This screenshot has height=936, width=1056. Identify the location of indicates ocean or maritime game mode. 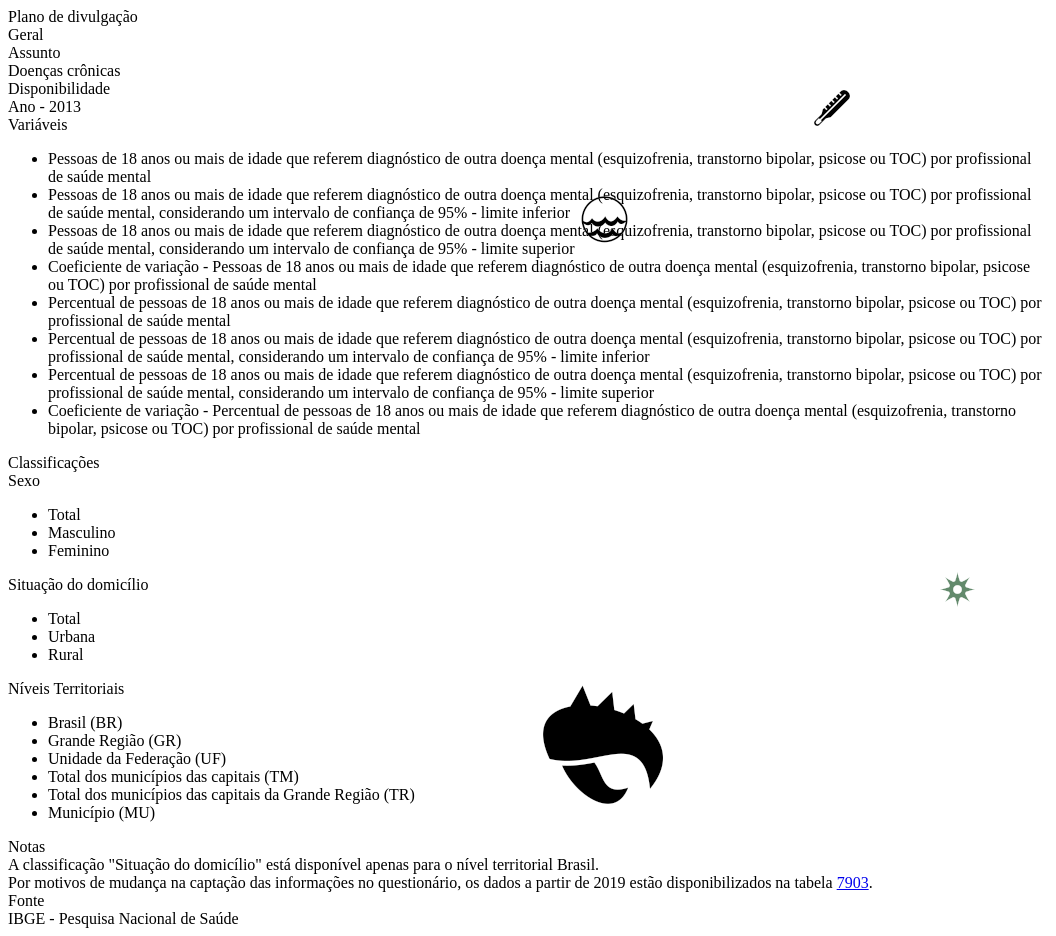
(604, 219).